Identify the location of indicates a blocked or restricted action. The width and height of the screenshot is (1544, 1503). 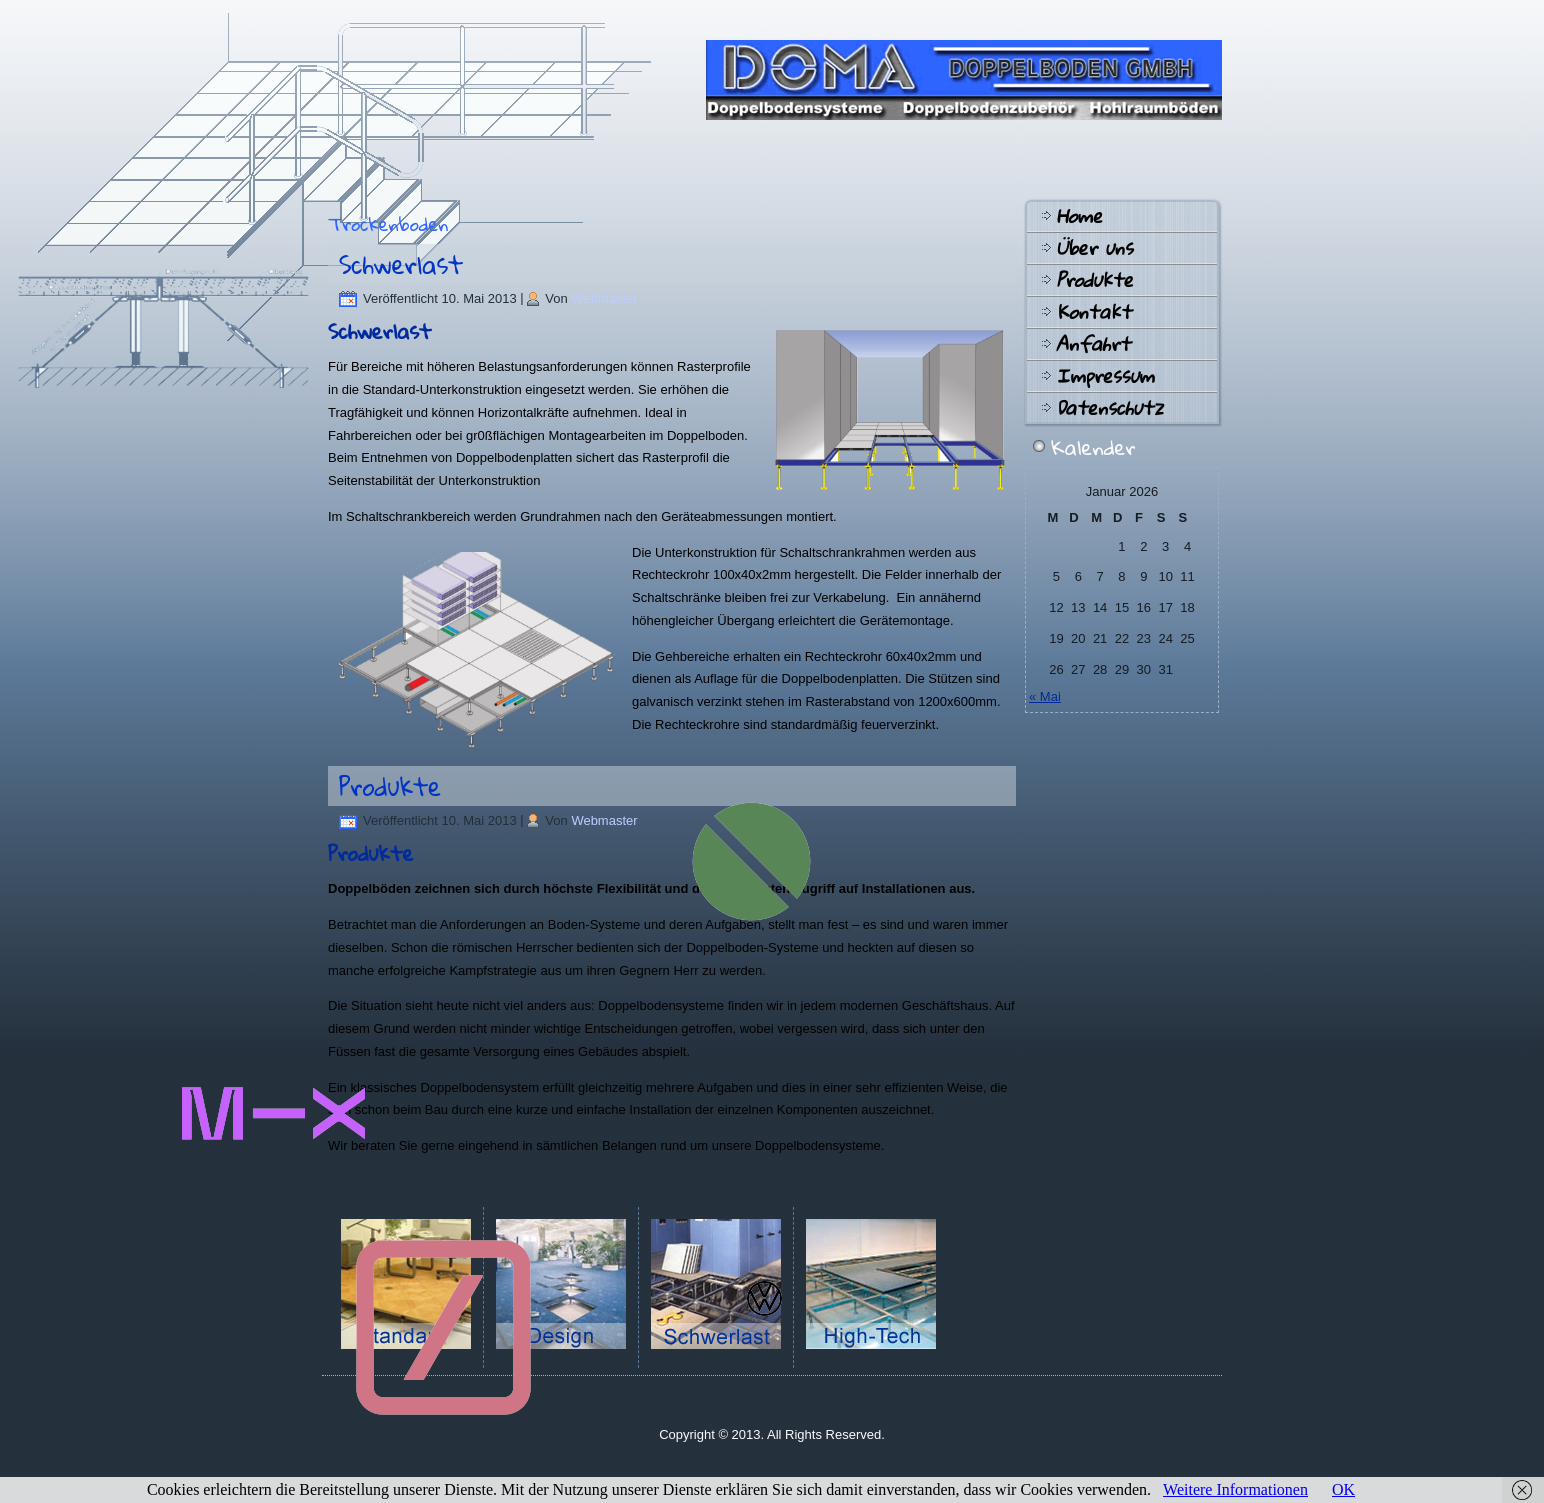
(751, 861).